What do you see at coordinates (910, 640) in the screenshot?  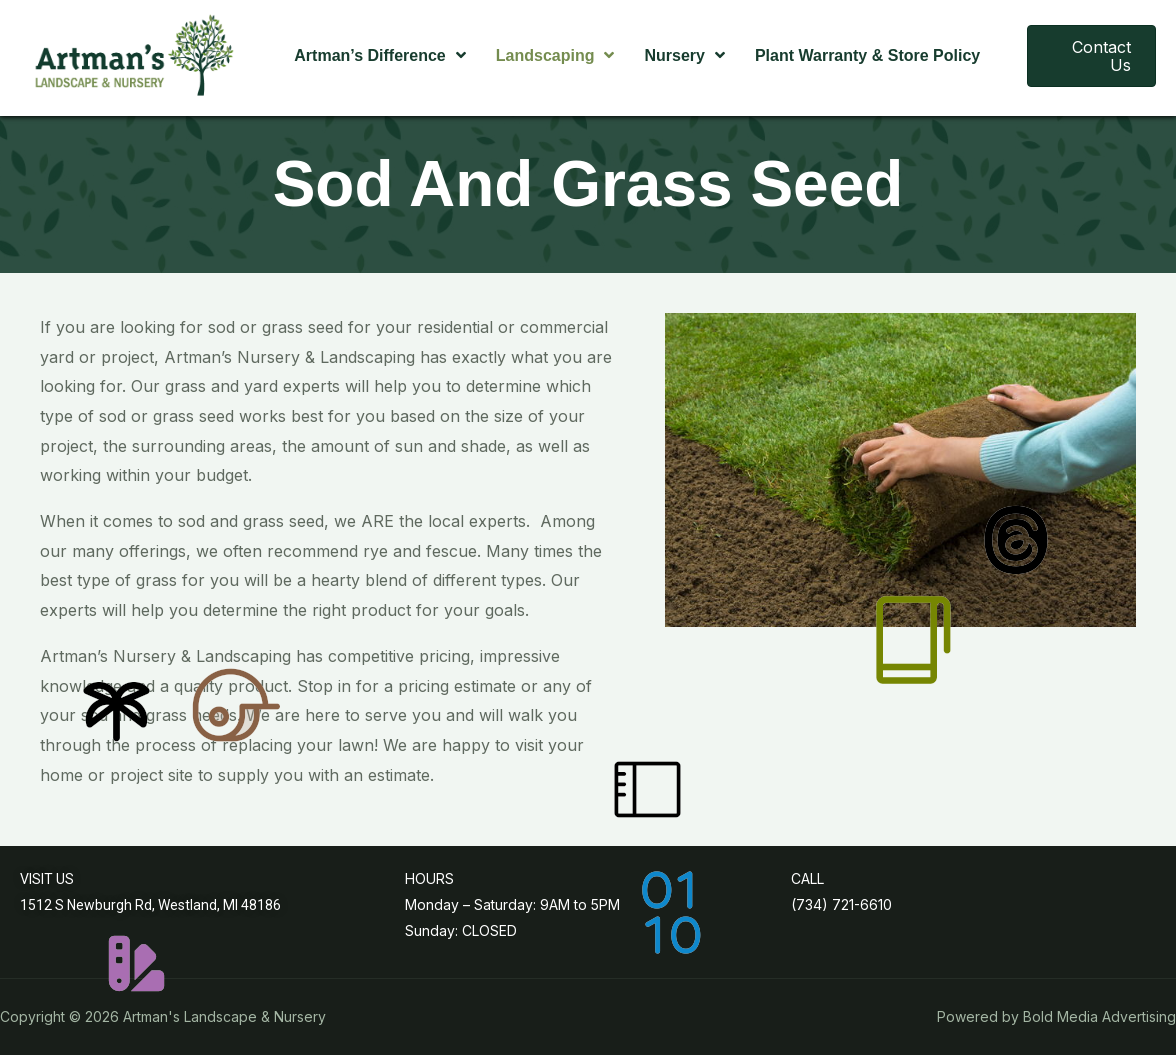 I see `view towel or linen amenities` at bounding box center [910, 640].